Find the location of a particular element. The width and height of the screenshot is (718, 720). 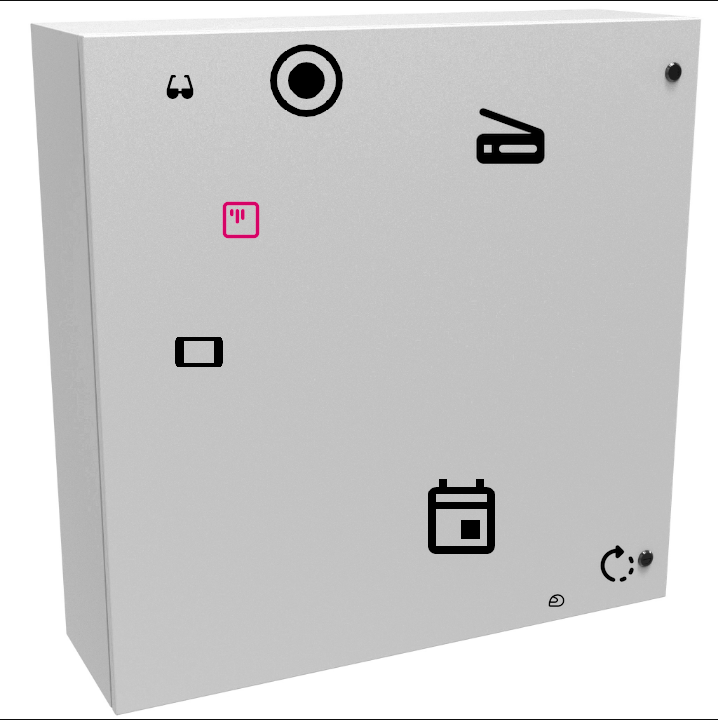

toggle sun protection or outdoor mode is located at coordinates (180, 87).